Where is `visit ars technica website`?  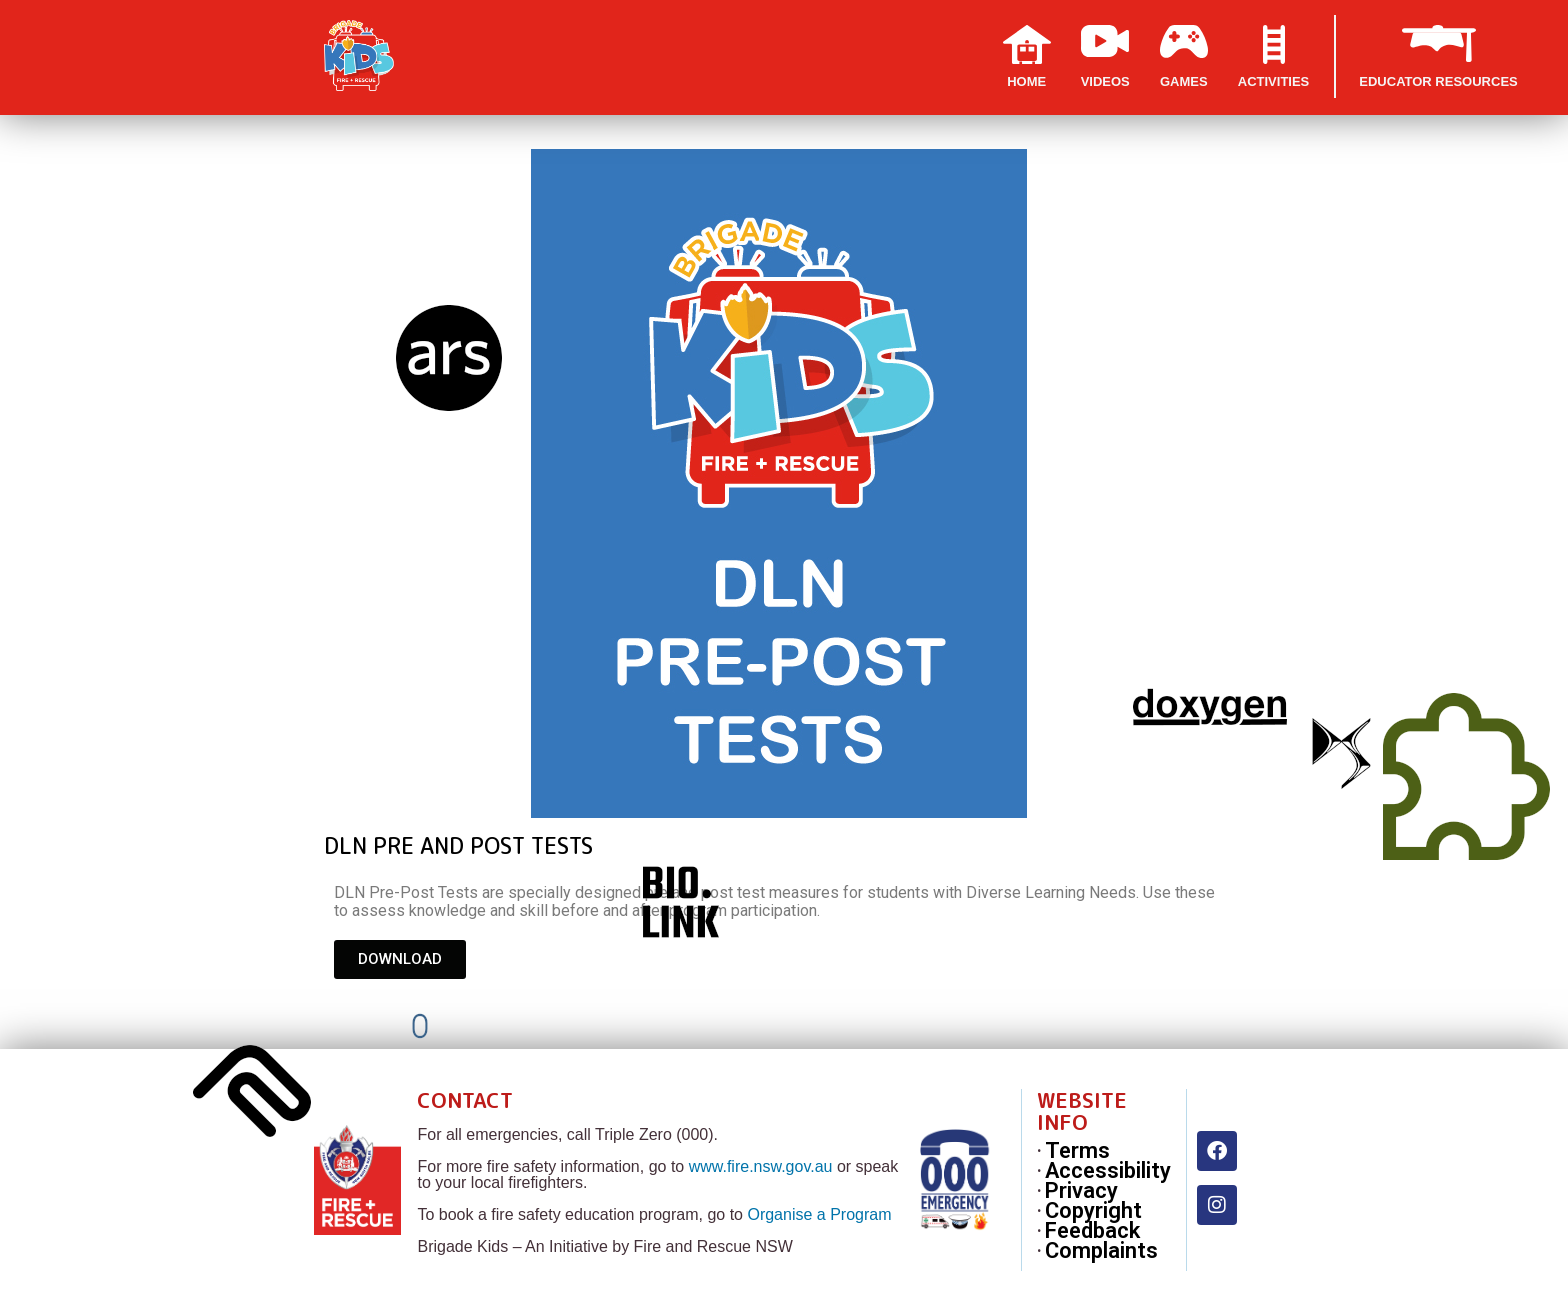
visit ars technica website is located at coordinates (449, 358).